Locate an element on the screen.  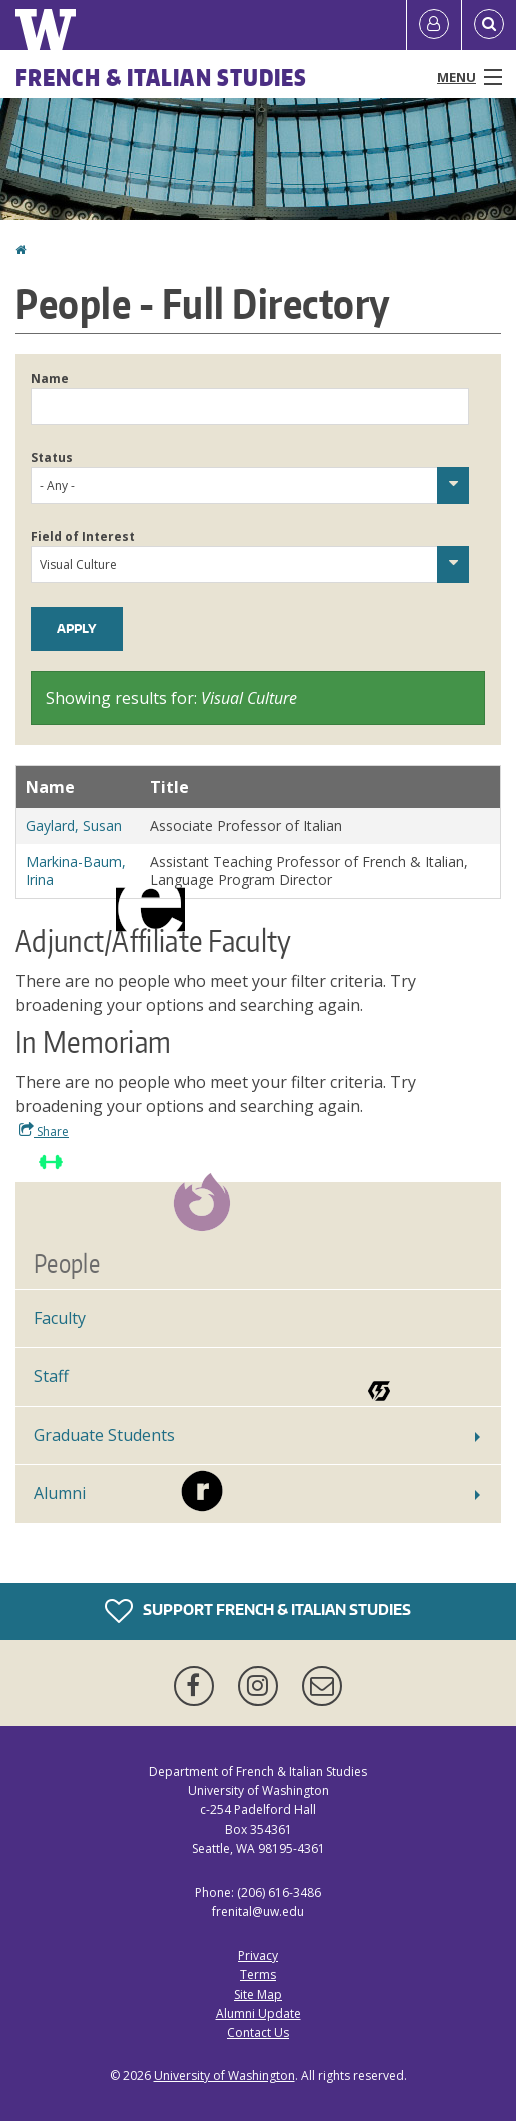
open Mozilla Firefox browser is located at coordinates (202, 1202).